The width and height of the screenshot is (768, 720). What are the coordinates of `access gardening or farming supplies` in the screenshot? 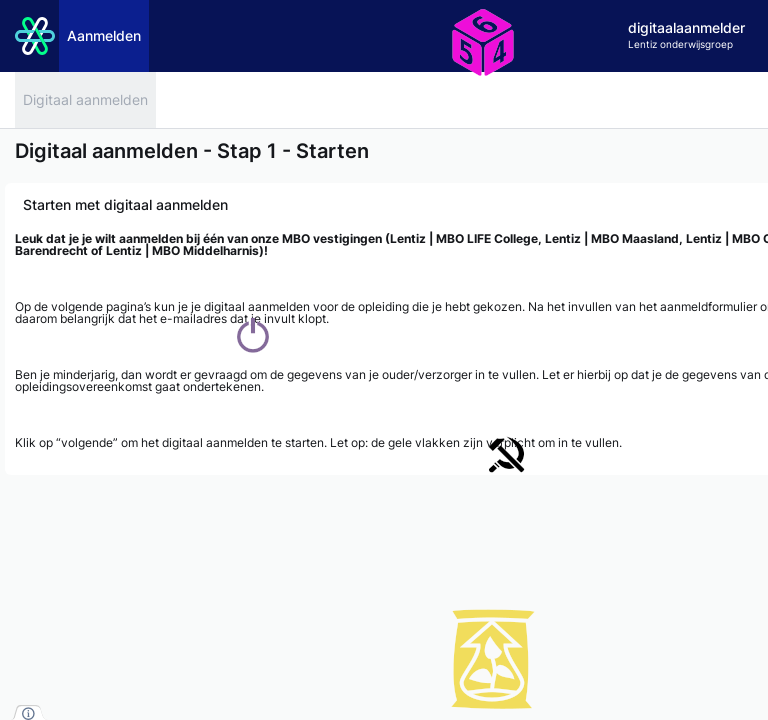 It's located at (492, 659).